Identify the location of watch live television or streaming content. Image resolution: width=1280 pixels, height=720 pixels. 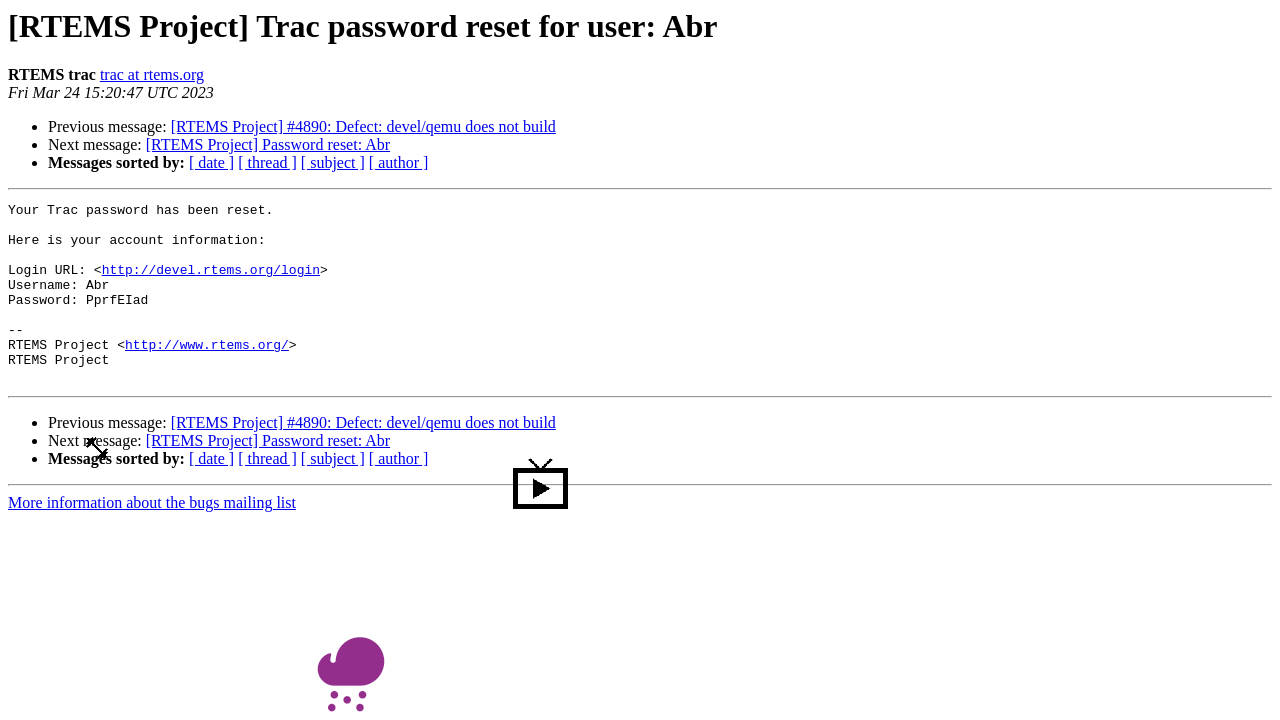
(540, 483).